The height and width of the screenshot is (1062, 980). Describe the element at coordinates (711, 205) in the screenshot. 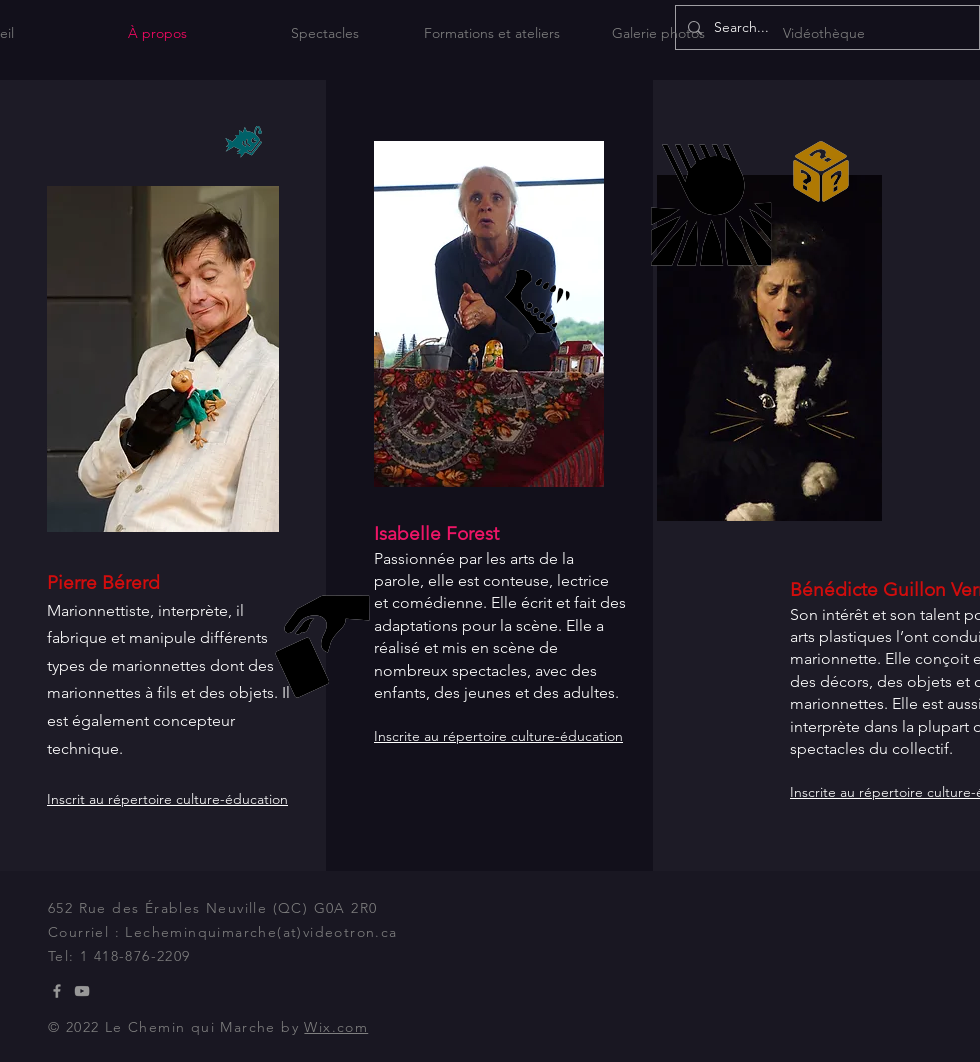

I see `indicates a meteor impact event in gameplay` at that location.